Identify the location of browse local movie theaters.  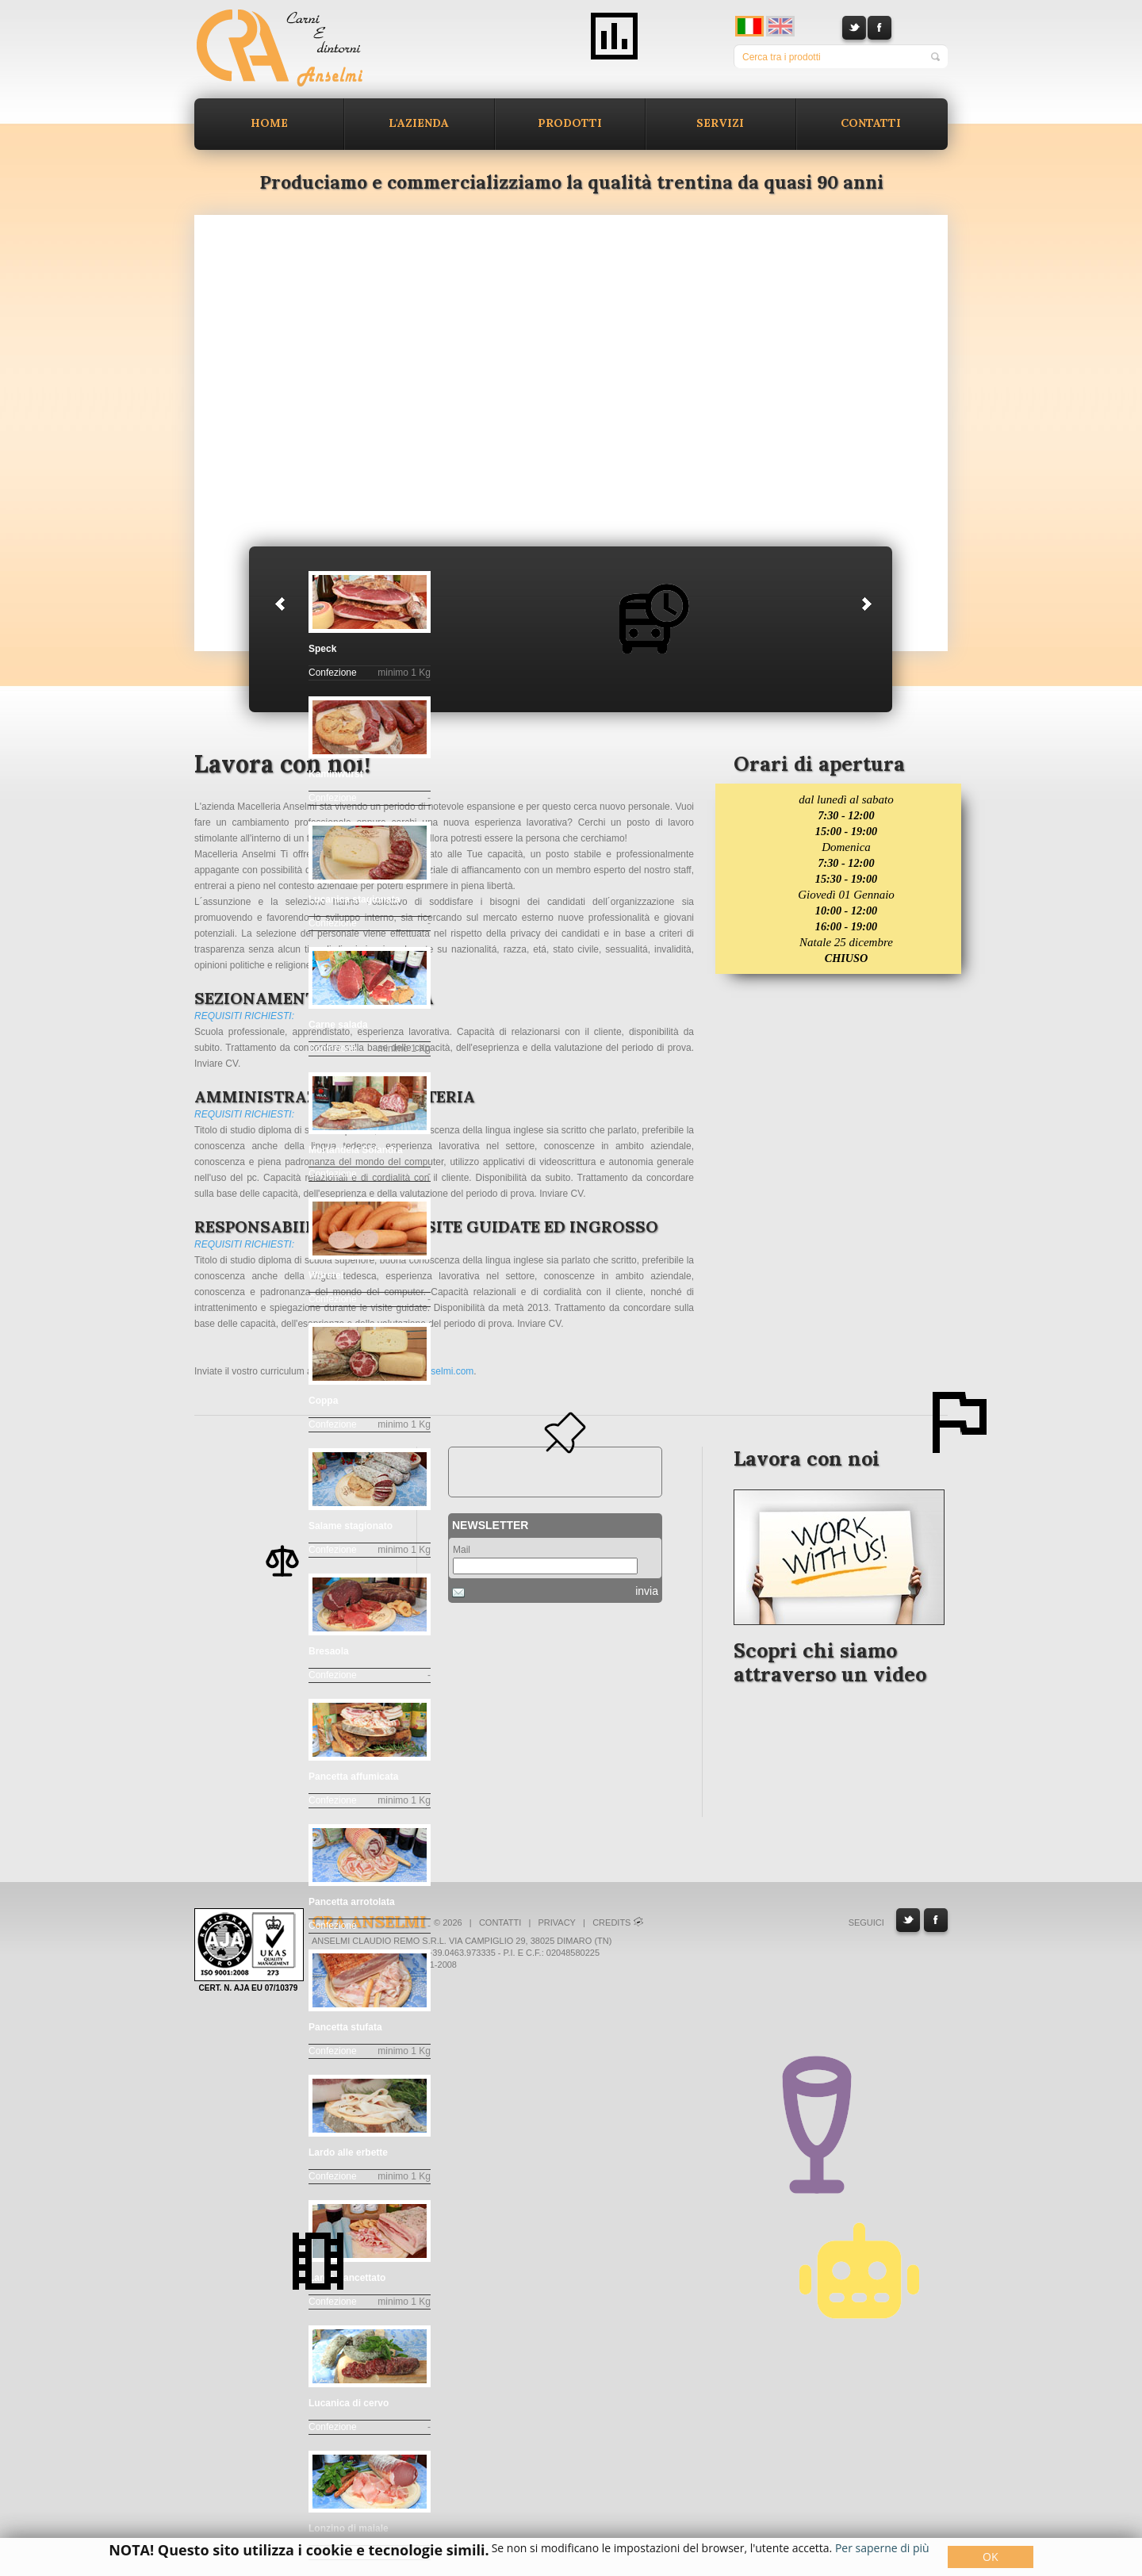
(318, 2261).